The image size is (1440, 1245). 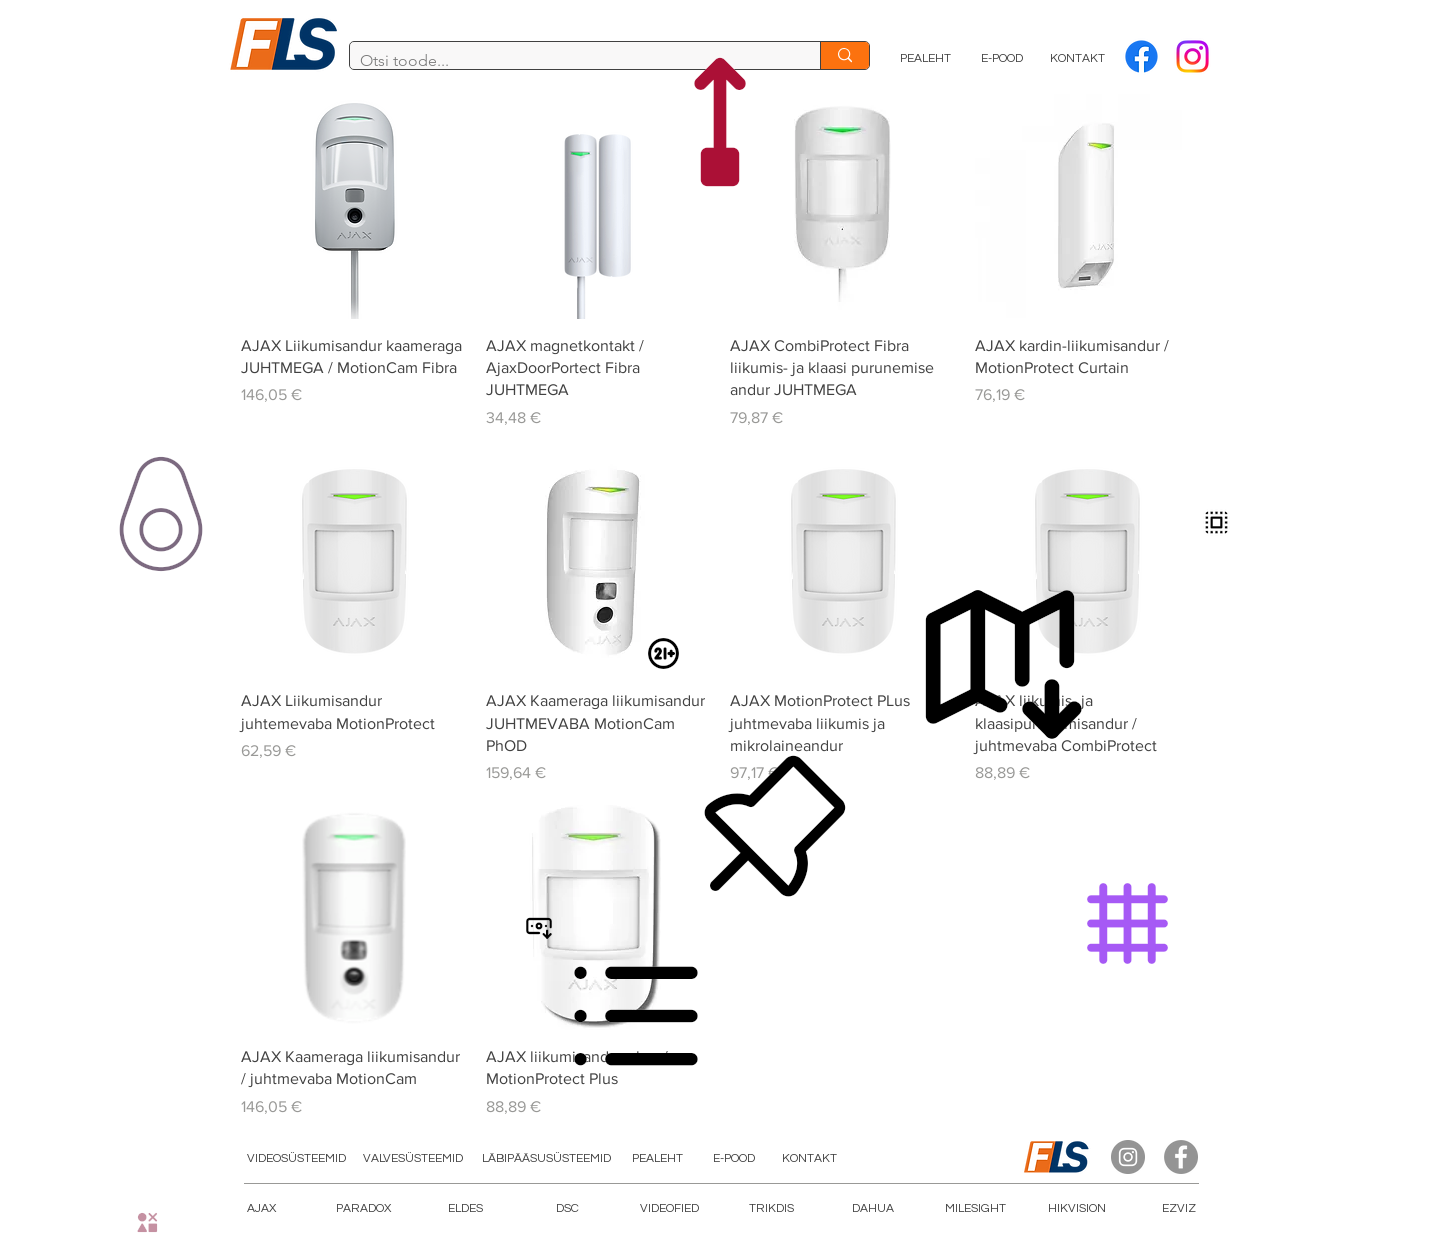 I want to click on upload a file or content, so click(x=720, y=122).